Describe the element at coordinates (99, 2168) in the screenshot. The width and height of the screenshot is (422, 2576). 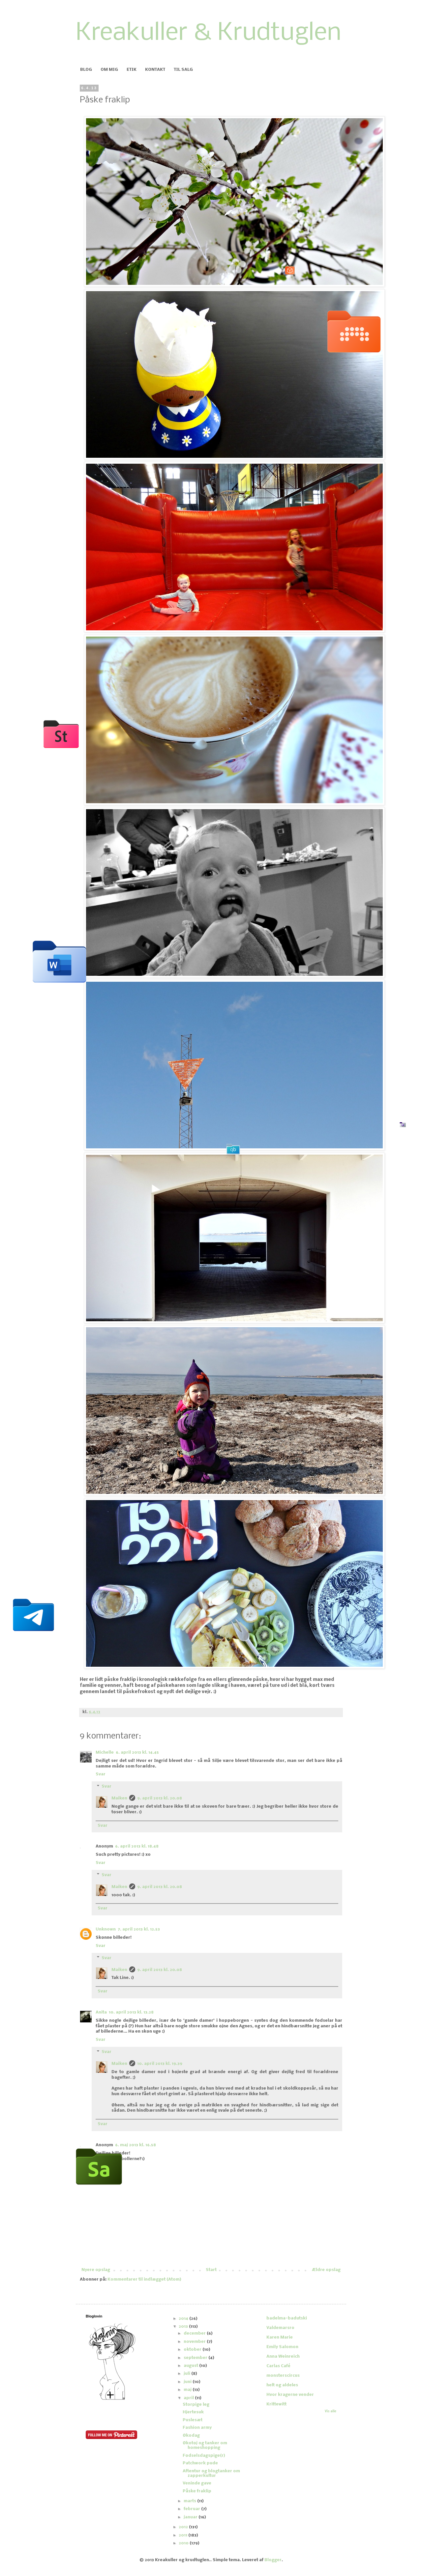
I see `open Adobe Substance Sampler project folder` at that location.